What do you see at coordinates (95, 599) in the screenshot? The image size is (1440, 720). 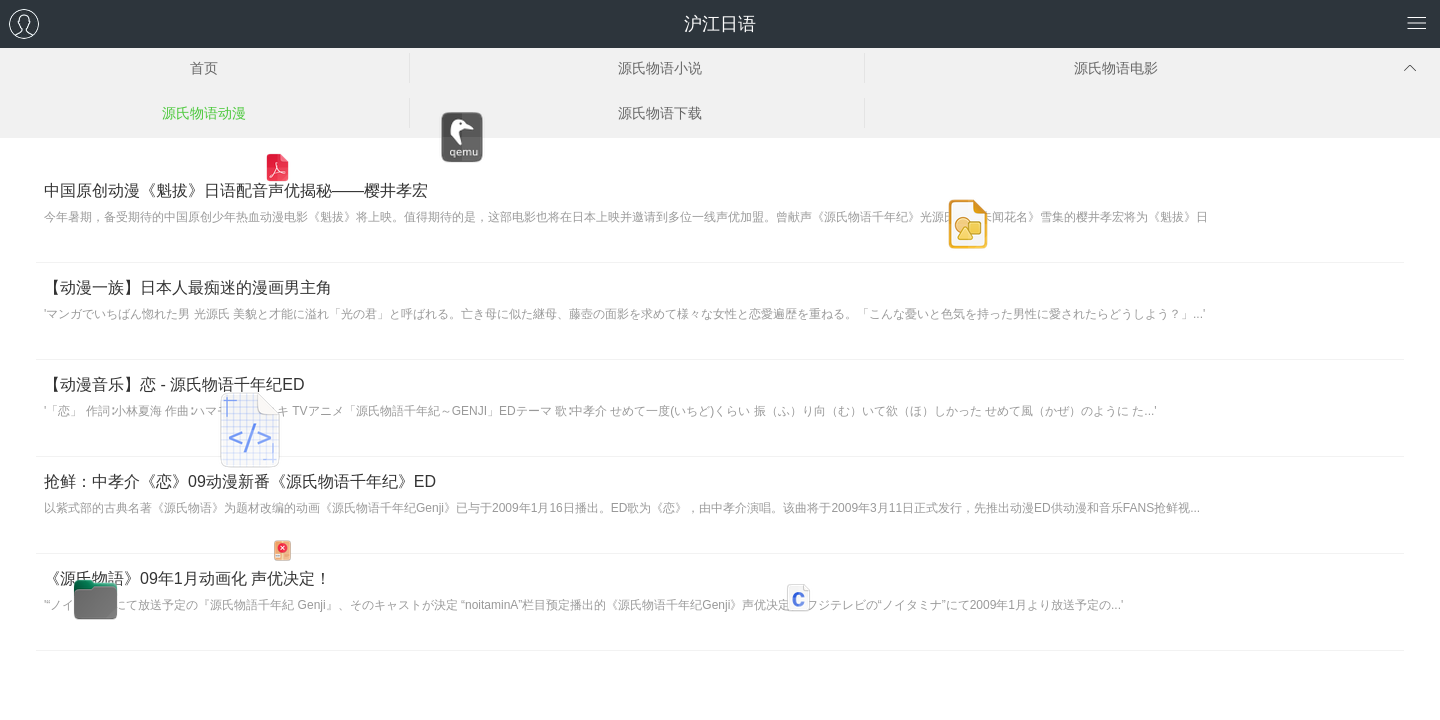 I see `open file folder` at bounding box center [95, 599].